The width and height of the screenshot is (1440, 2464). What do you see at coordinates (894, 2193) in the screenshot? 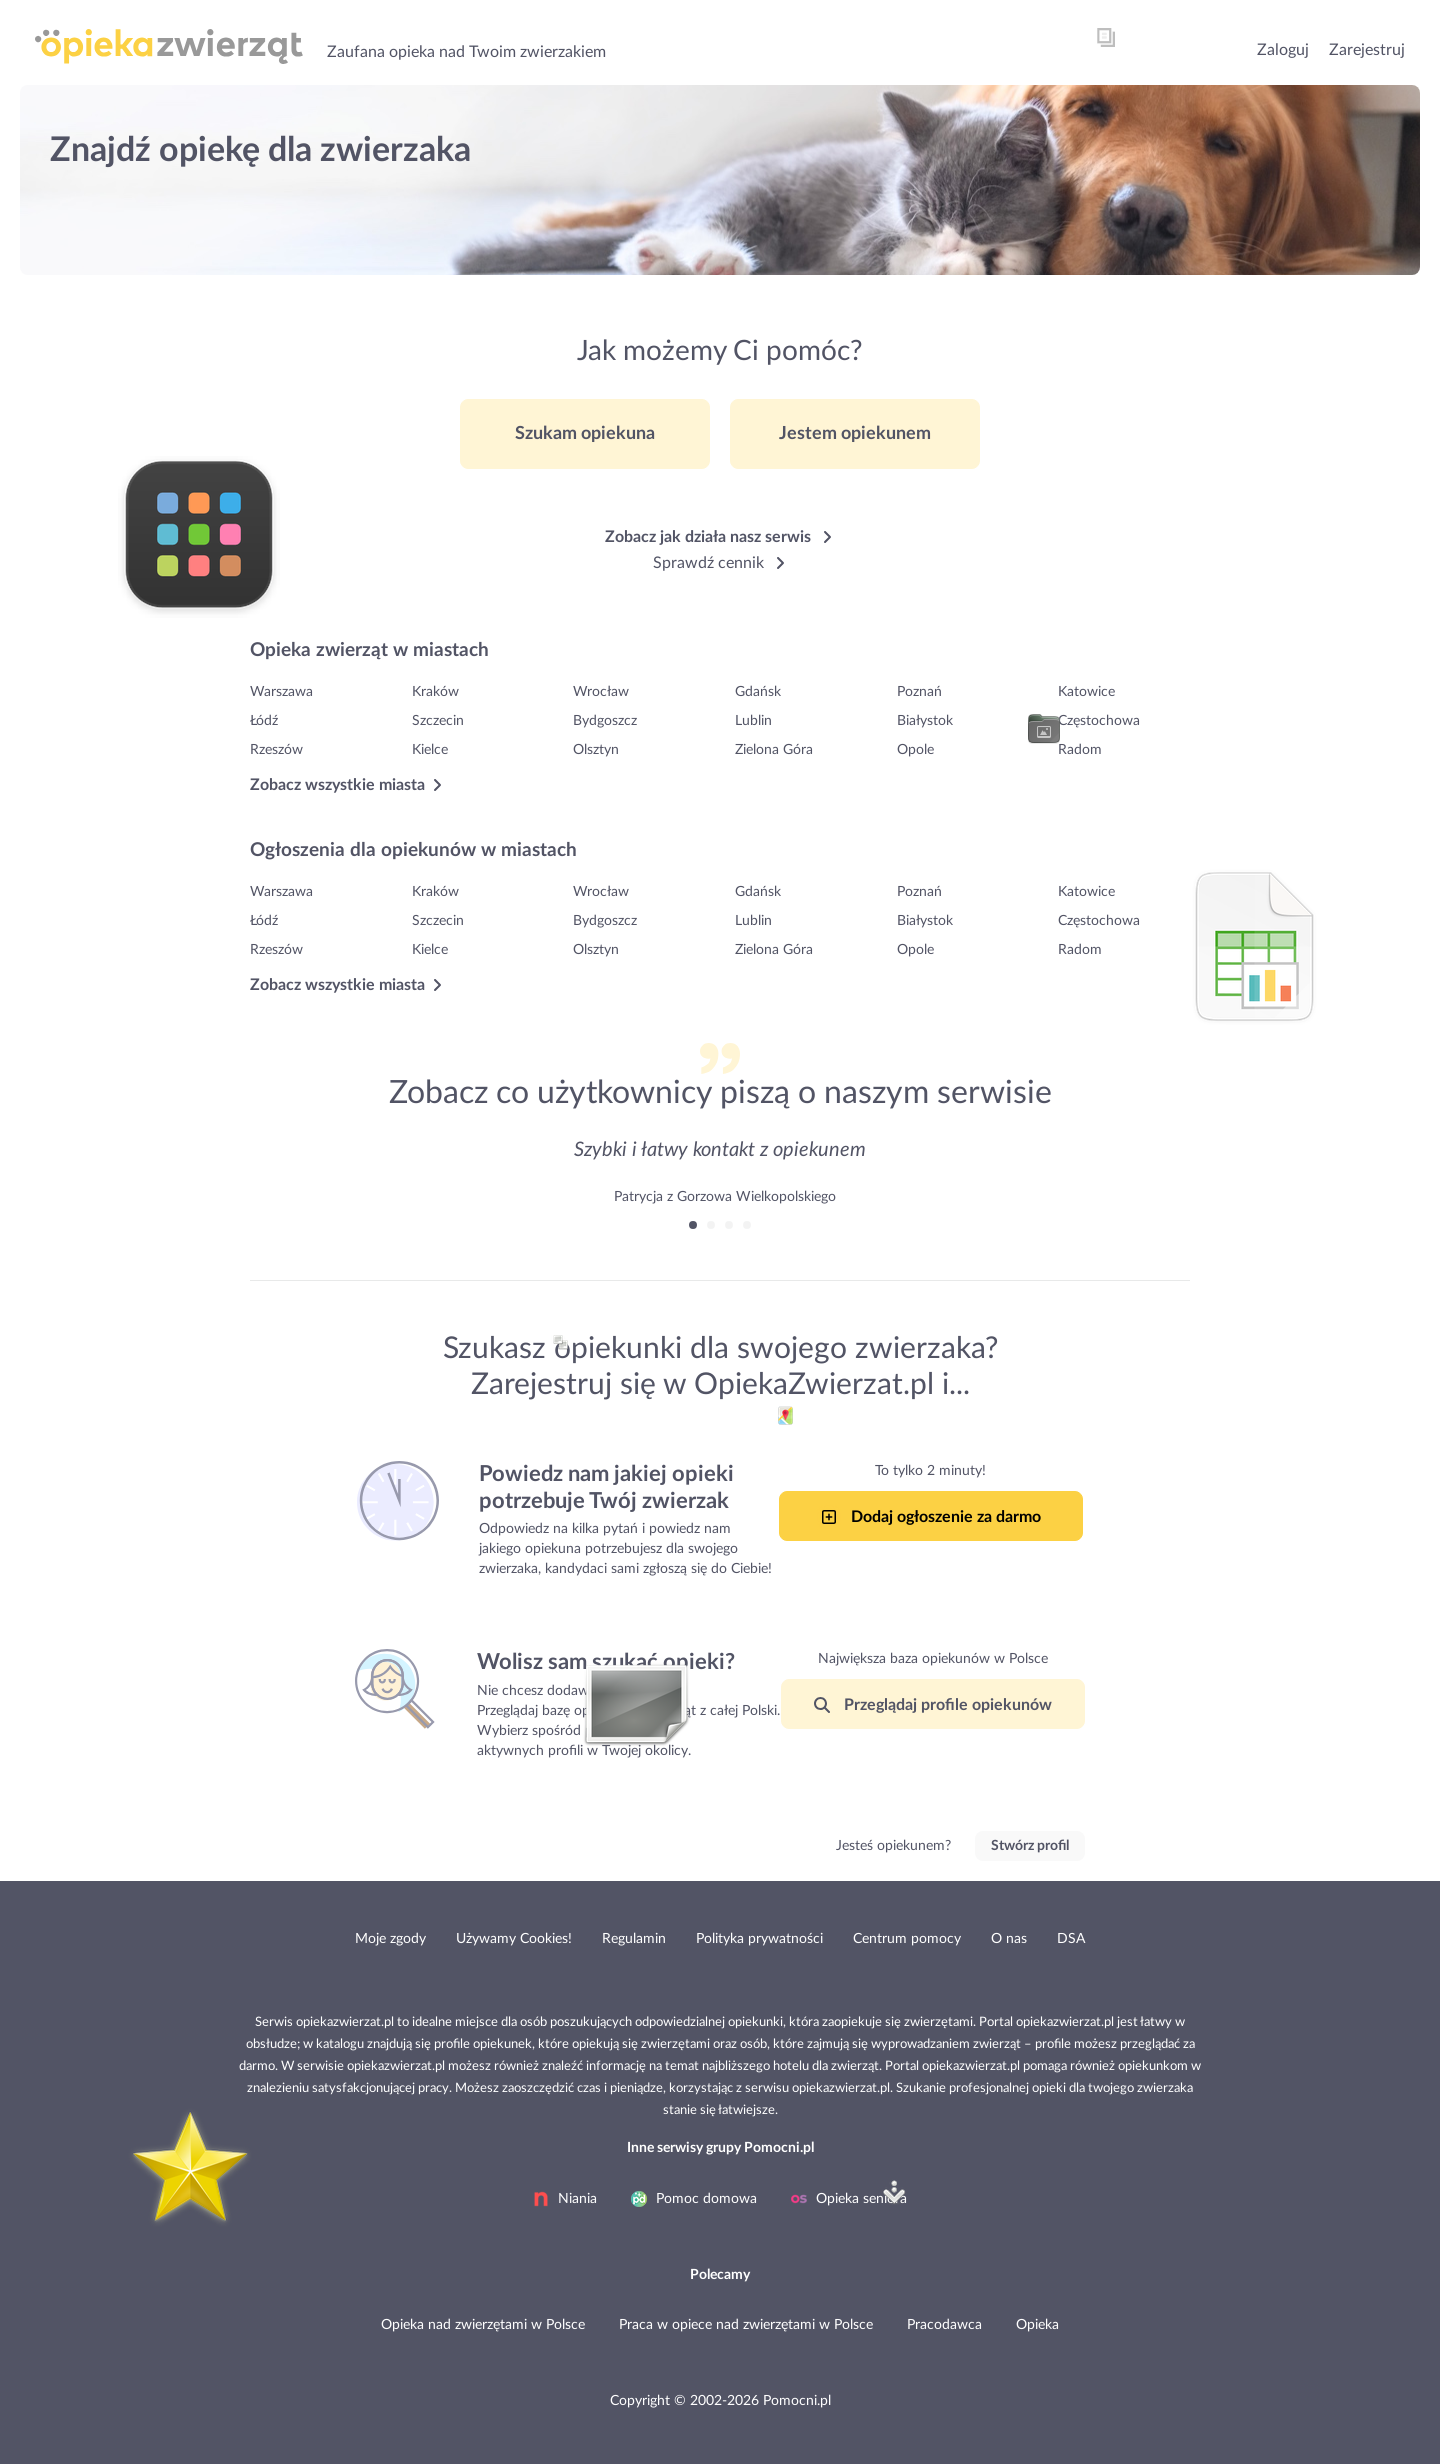
I see `scroll down or view more content` at bounding box center [894, 2193].